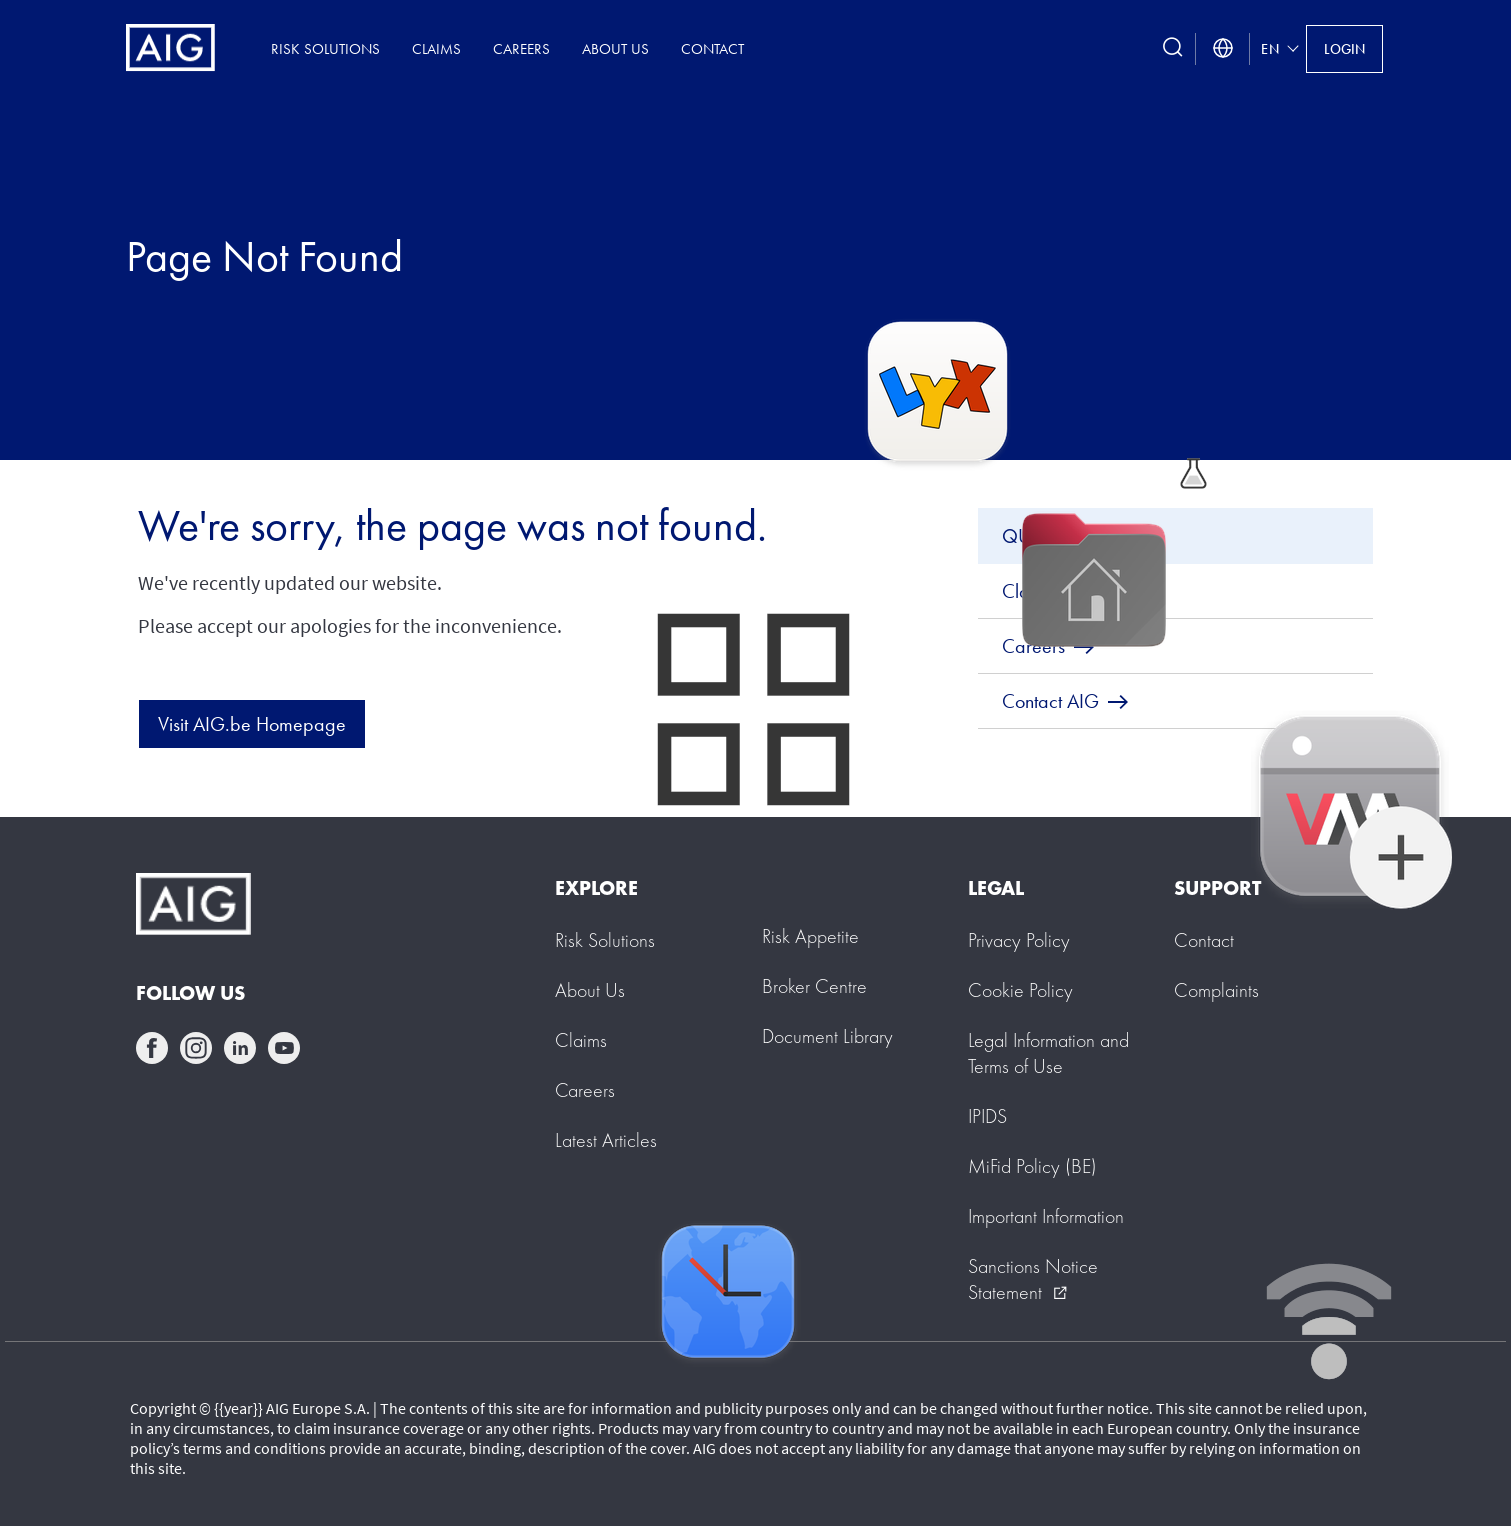 This screenshot has height=1526, width=1511. Describe the element at coordinates (728, 1294) in the screenshot. I see `configure network time protocol settings` at that location.